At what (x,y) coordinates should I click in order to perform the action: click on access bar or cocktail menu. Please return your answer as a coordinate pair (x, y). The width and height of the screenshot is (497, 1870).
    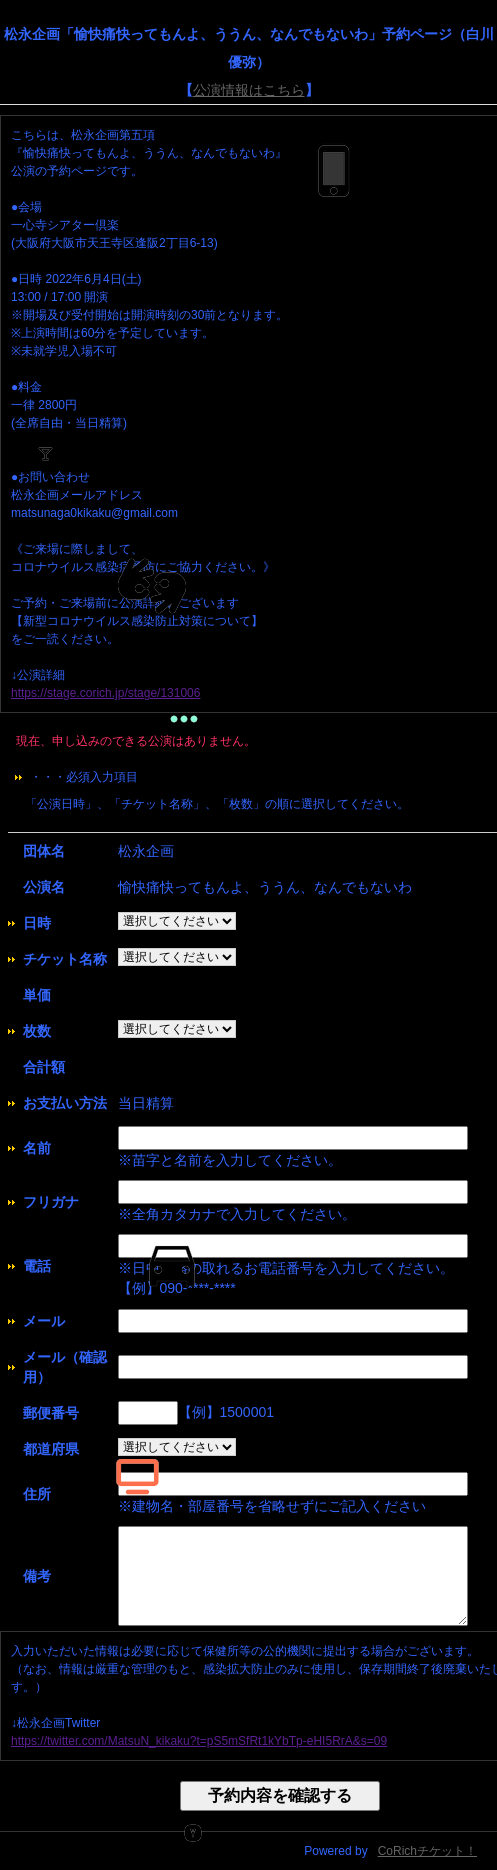
    Looking at the image, I should click on (45, 453).